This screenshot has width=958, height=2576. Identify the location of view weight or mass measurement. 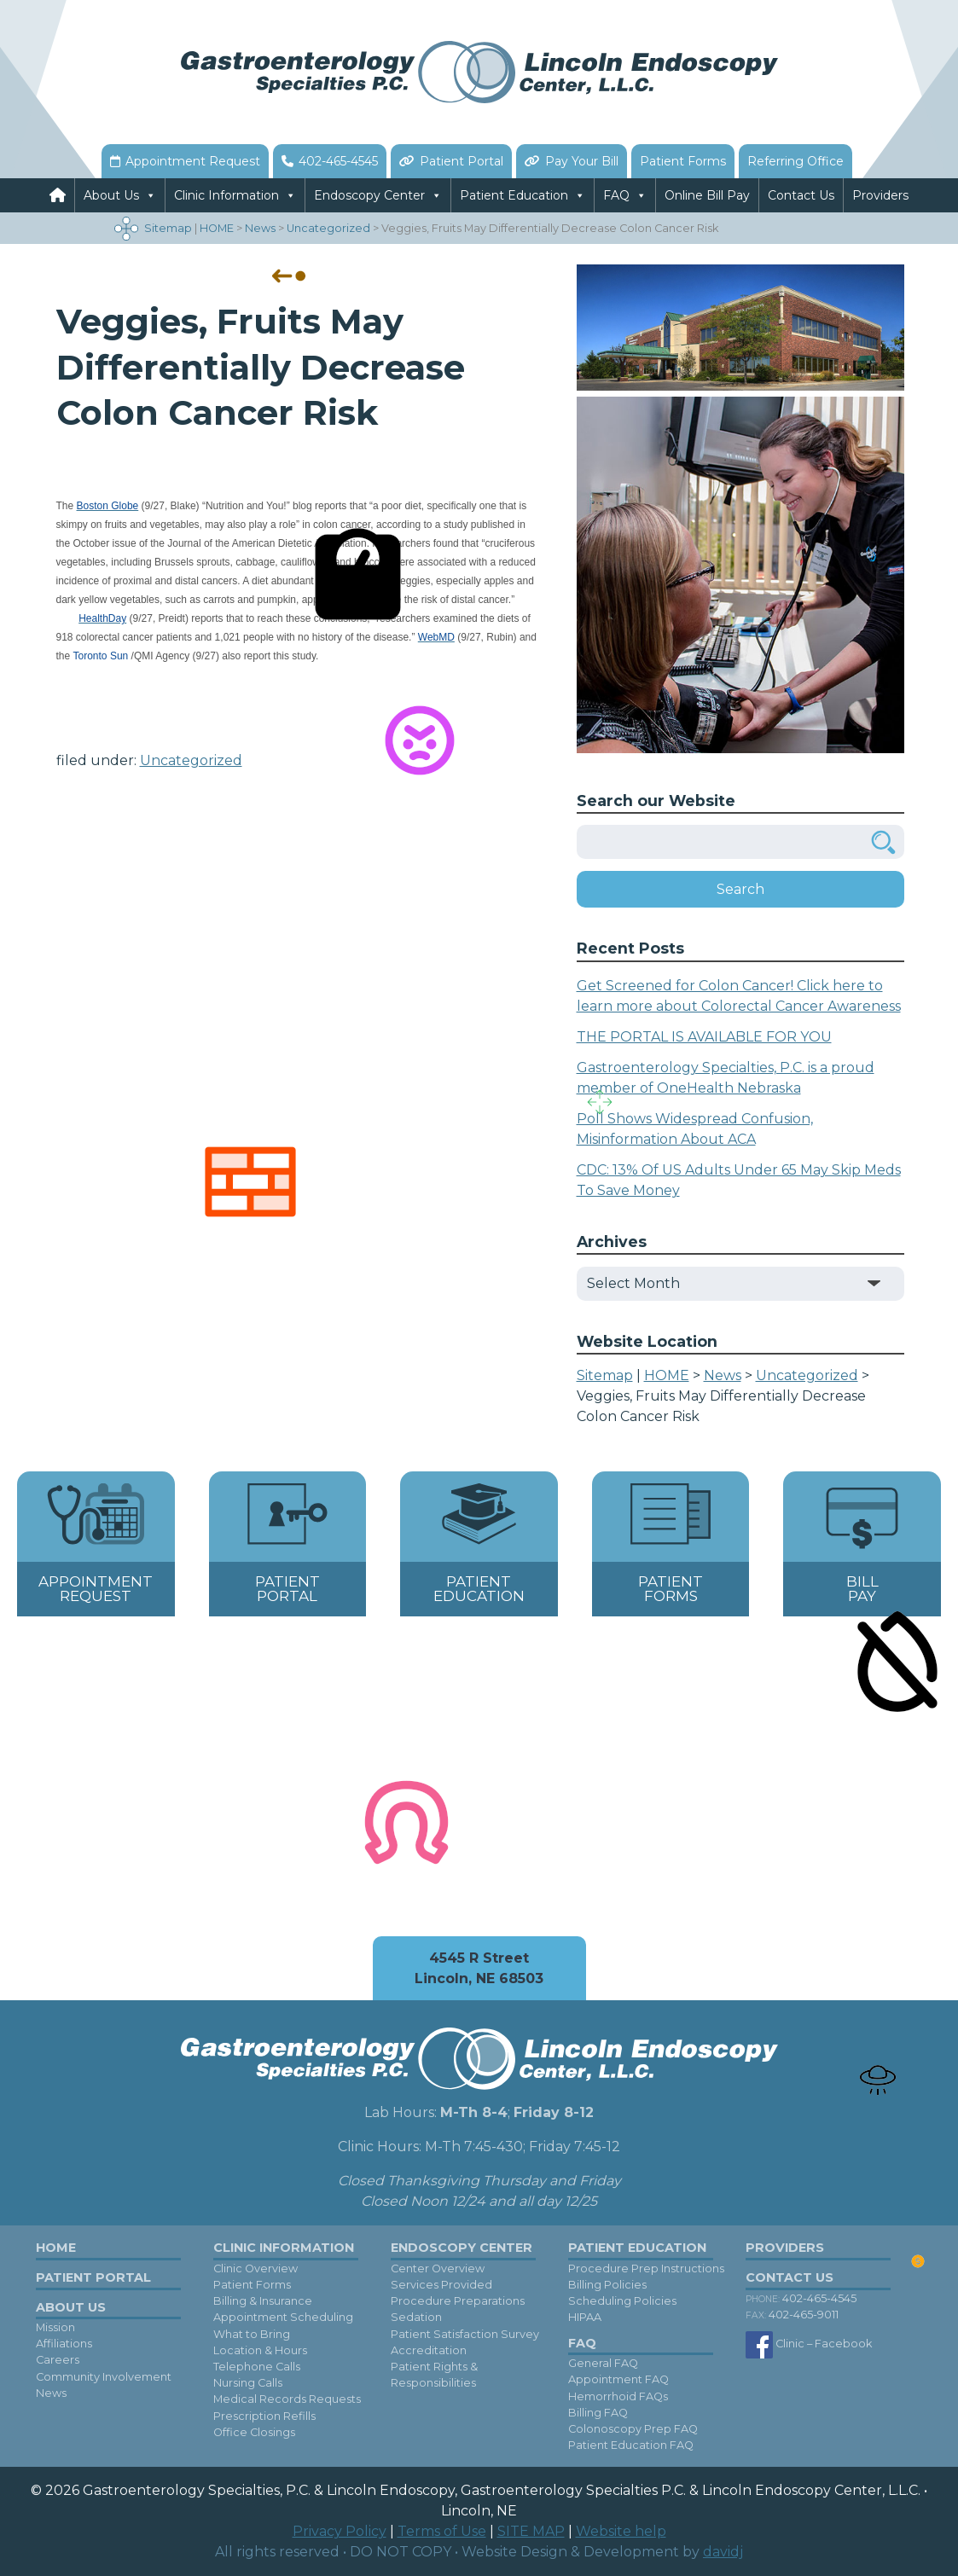
(357, 577).